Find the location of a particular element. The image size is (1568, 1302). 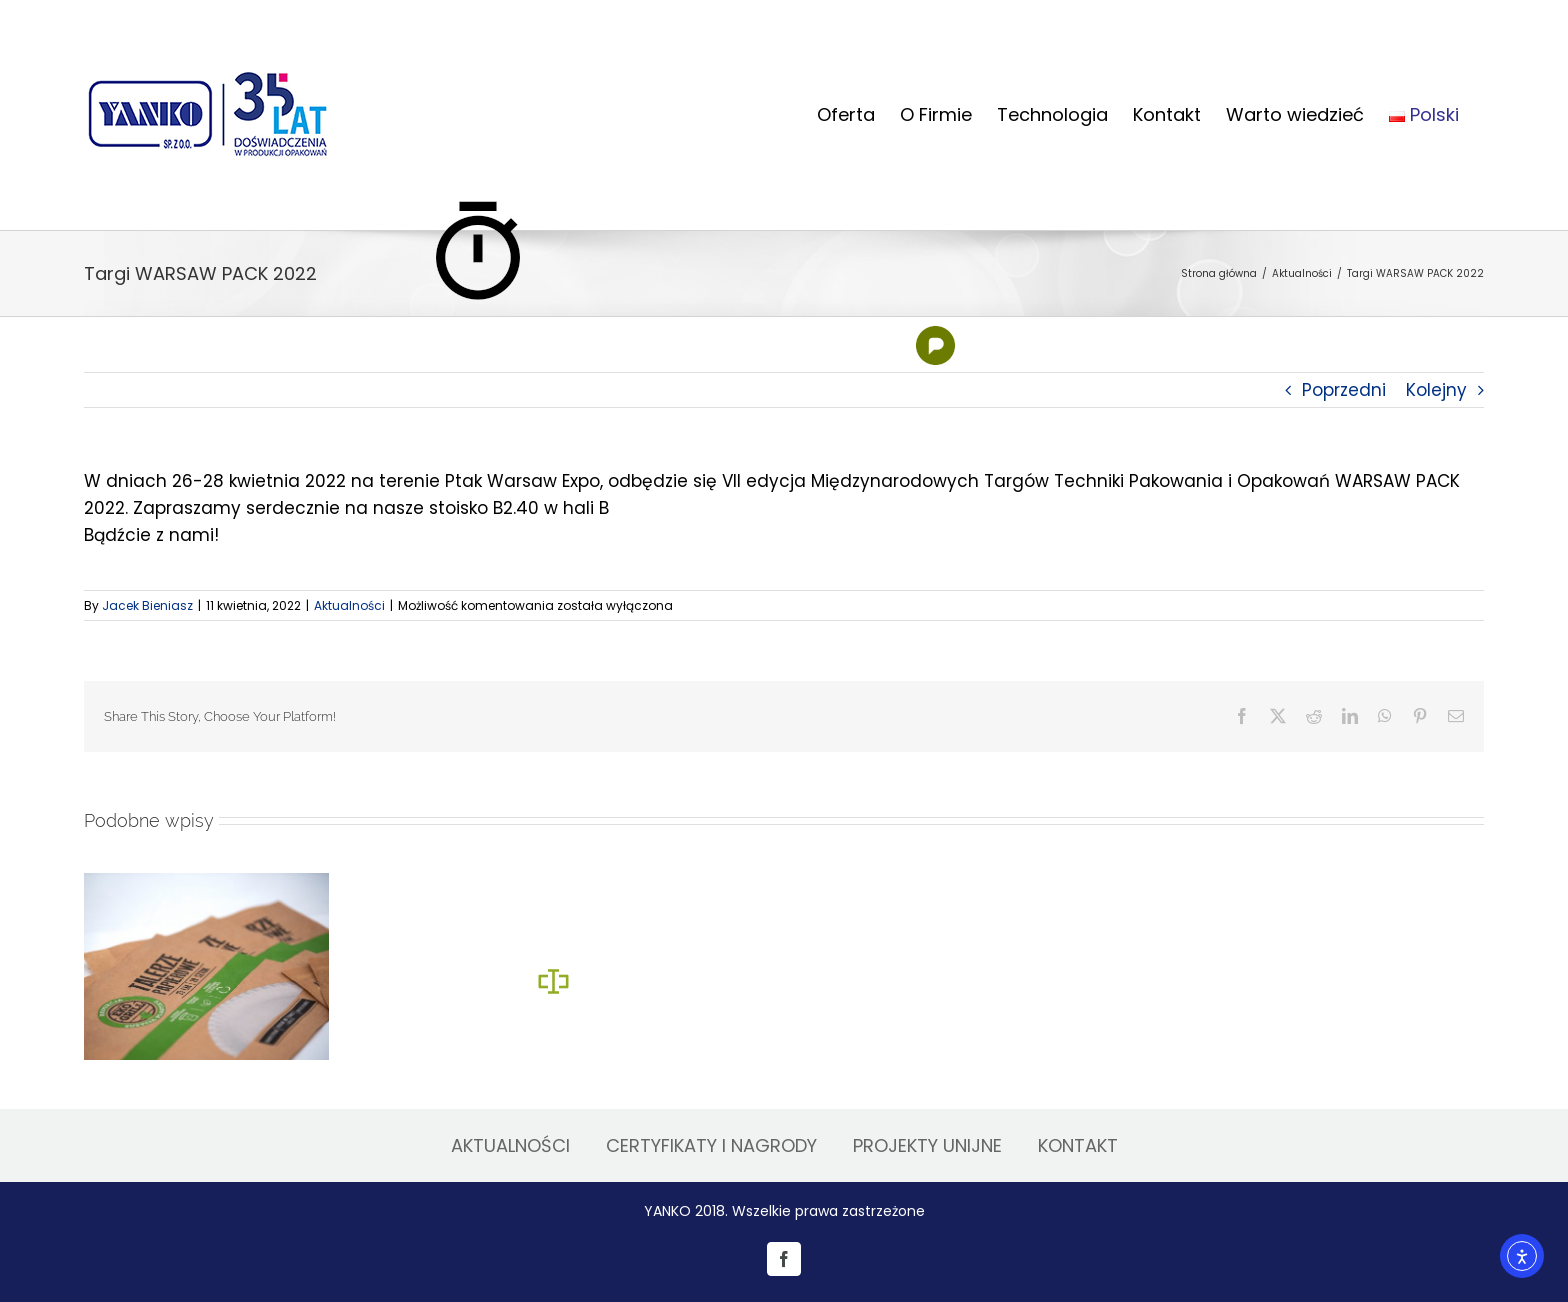

start or set a timer is located at coordinates (478, 253).